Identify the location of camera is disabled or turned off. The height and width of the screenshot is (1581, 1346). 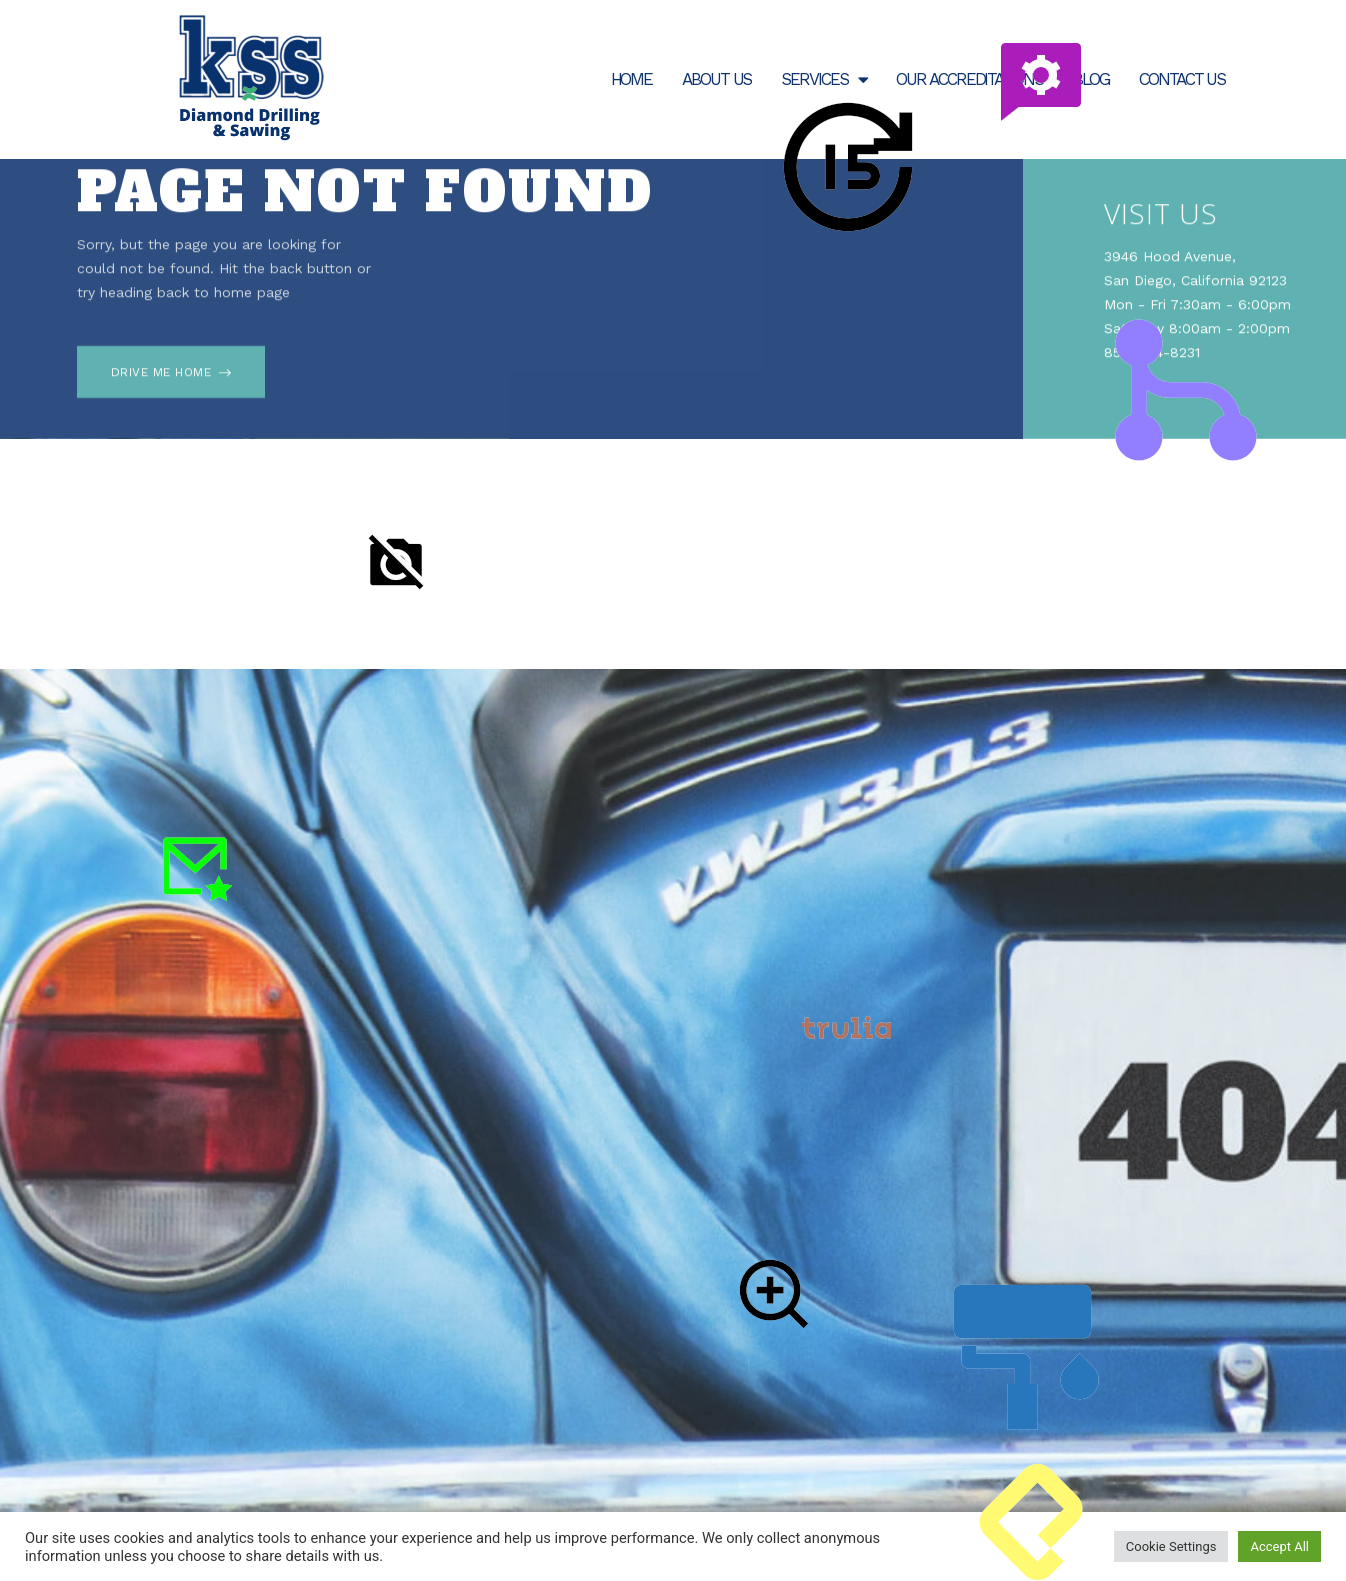
(396, 562).